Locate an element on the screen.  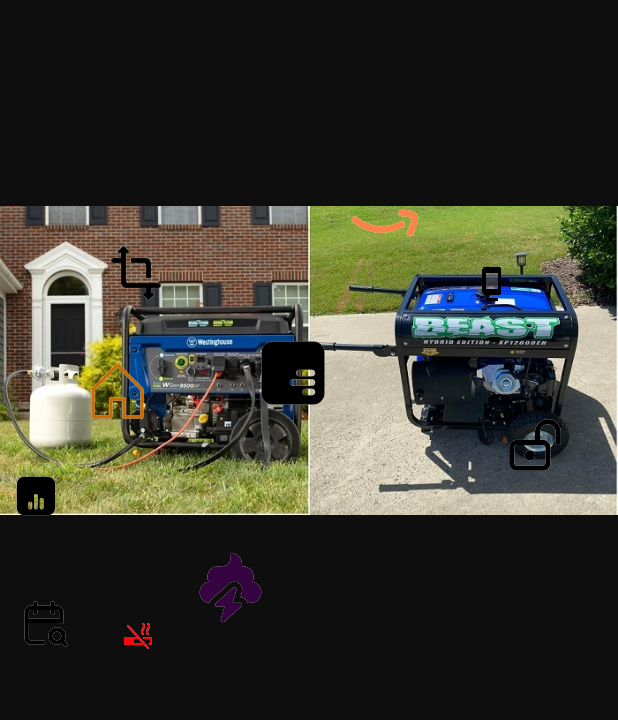
no smoking area indicator is located at coordinates (138, 637).